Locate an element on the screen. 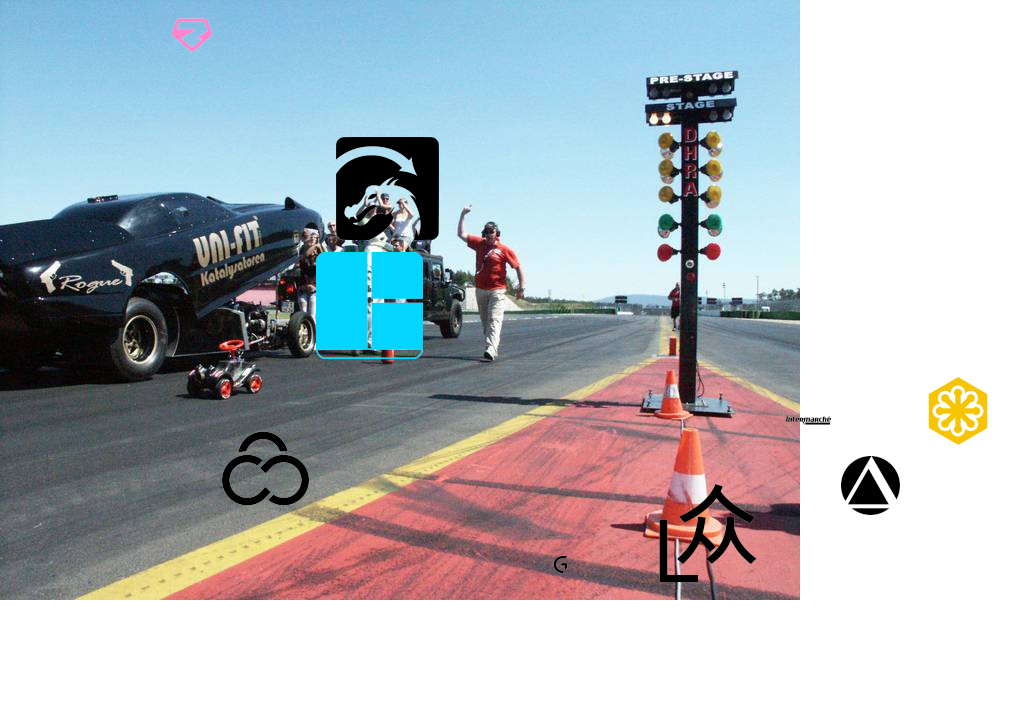 The height and width of the screenshot is (720, 1024). visit the Great Learning website or platform is located at coordinates (560, 564).